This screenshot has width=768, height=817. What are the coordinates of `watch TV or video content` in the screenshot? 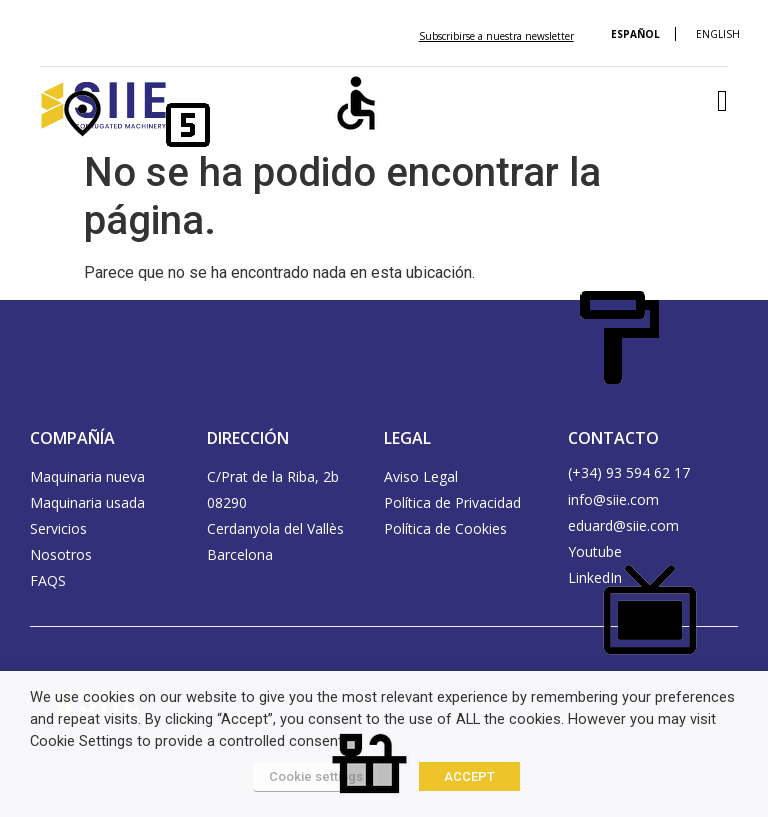 It's located at (650, 615).